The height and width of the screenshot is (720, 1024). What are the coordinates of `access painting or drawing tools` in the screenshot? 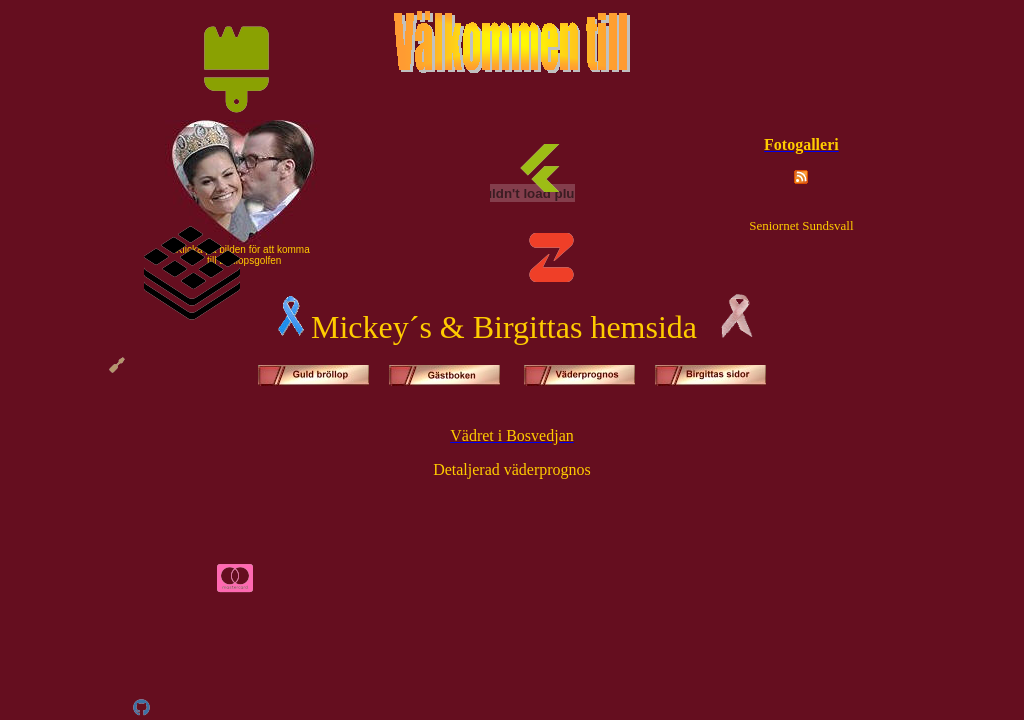 It's located at (236, 69).